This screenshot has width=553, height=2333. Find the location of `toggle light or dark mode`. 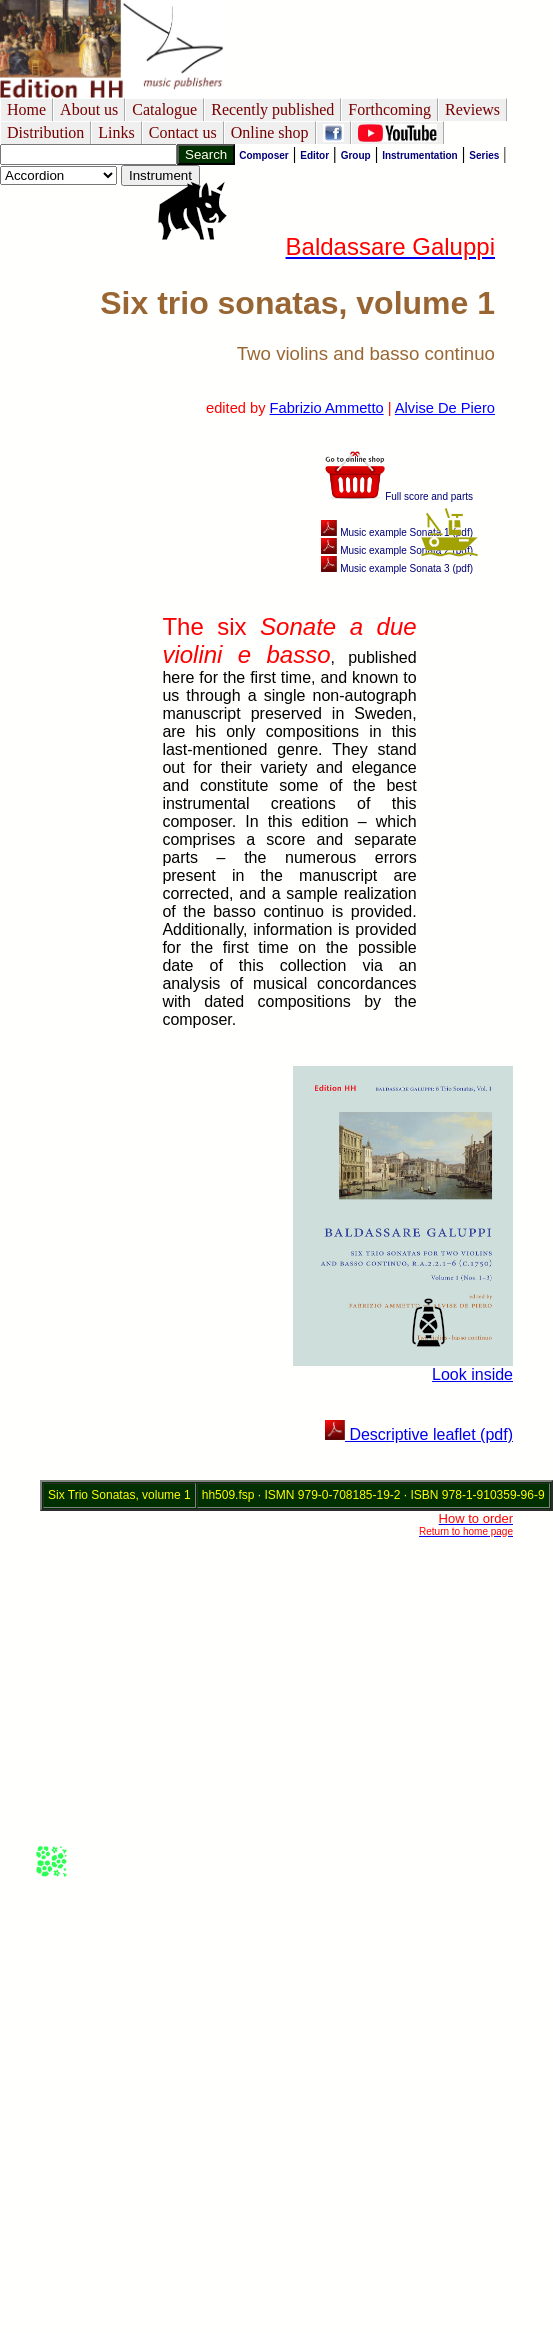

toggle light or dark mode is located at coordinates (428, 1322).